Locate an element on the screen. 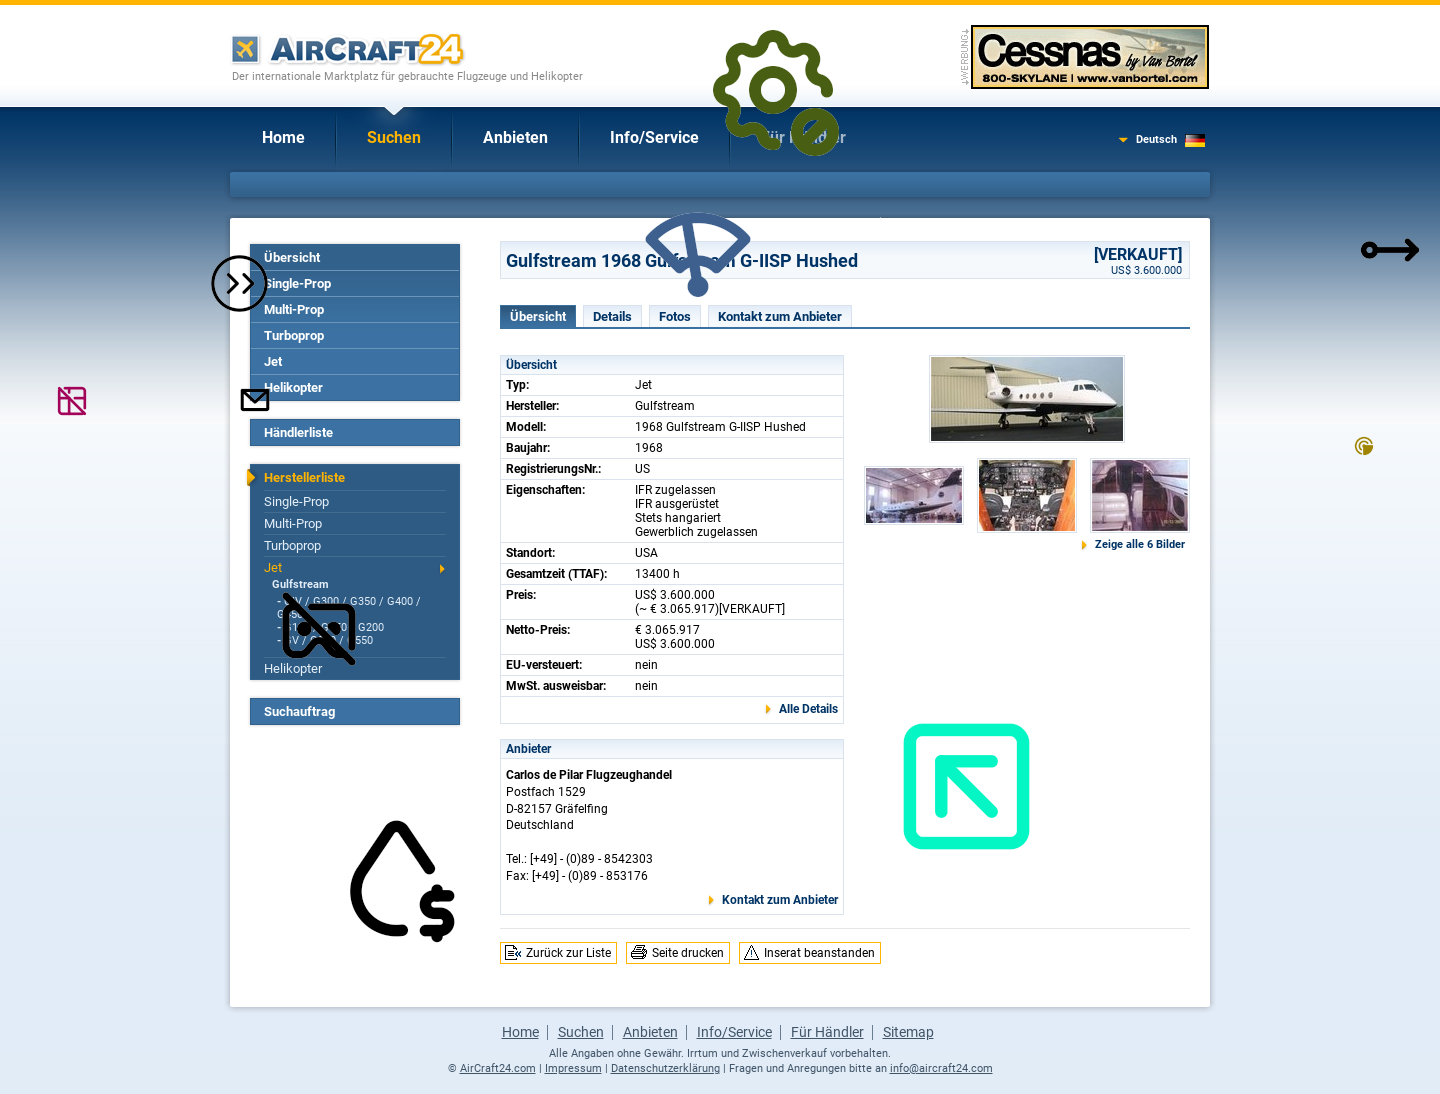 This screenshot has height=1094, width=1440. proceed to the next step is located at coordinates (1390, 250).